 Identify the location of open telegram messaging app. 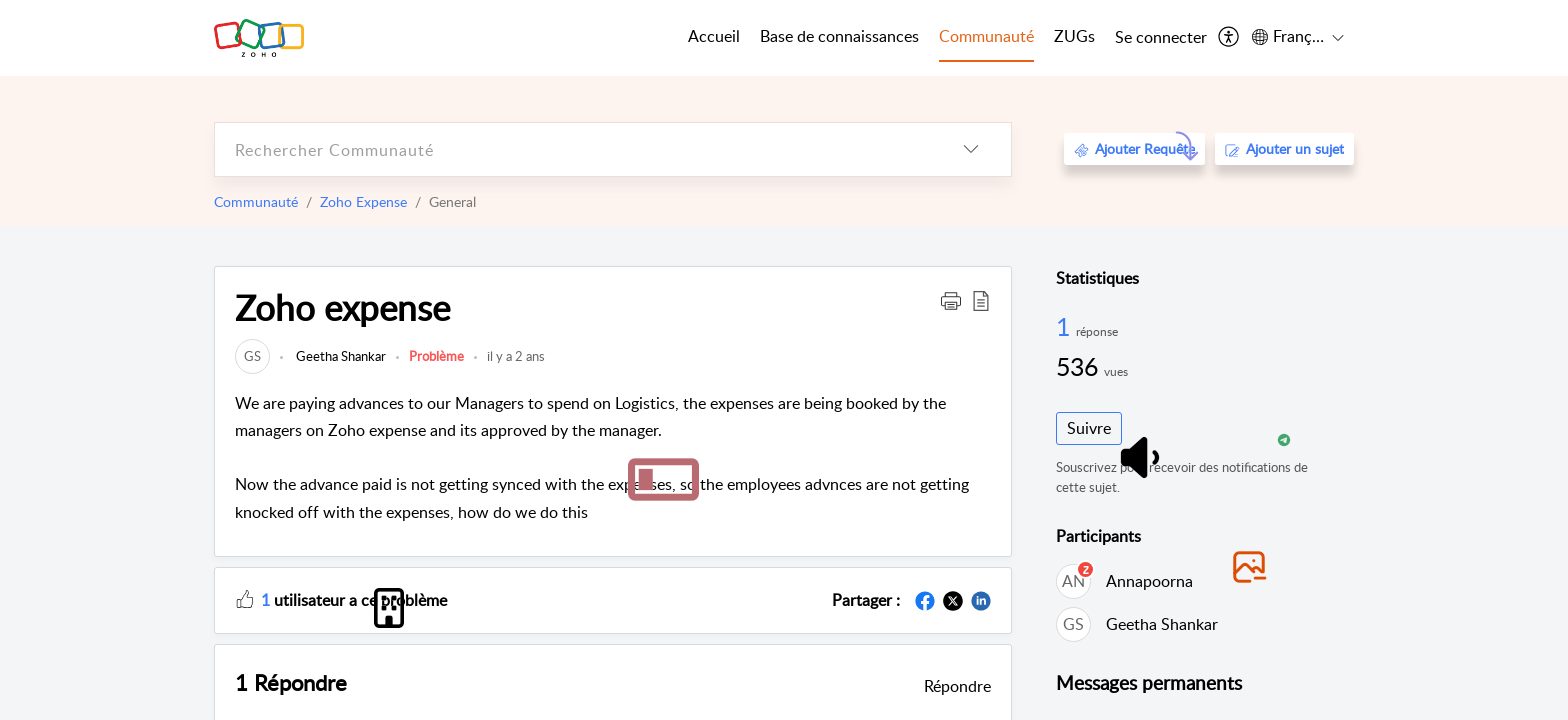
(1284, 440).